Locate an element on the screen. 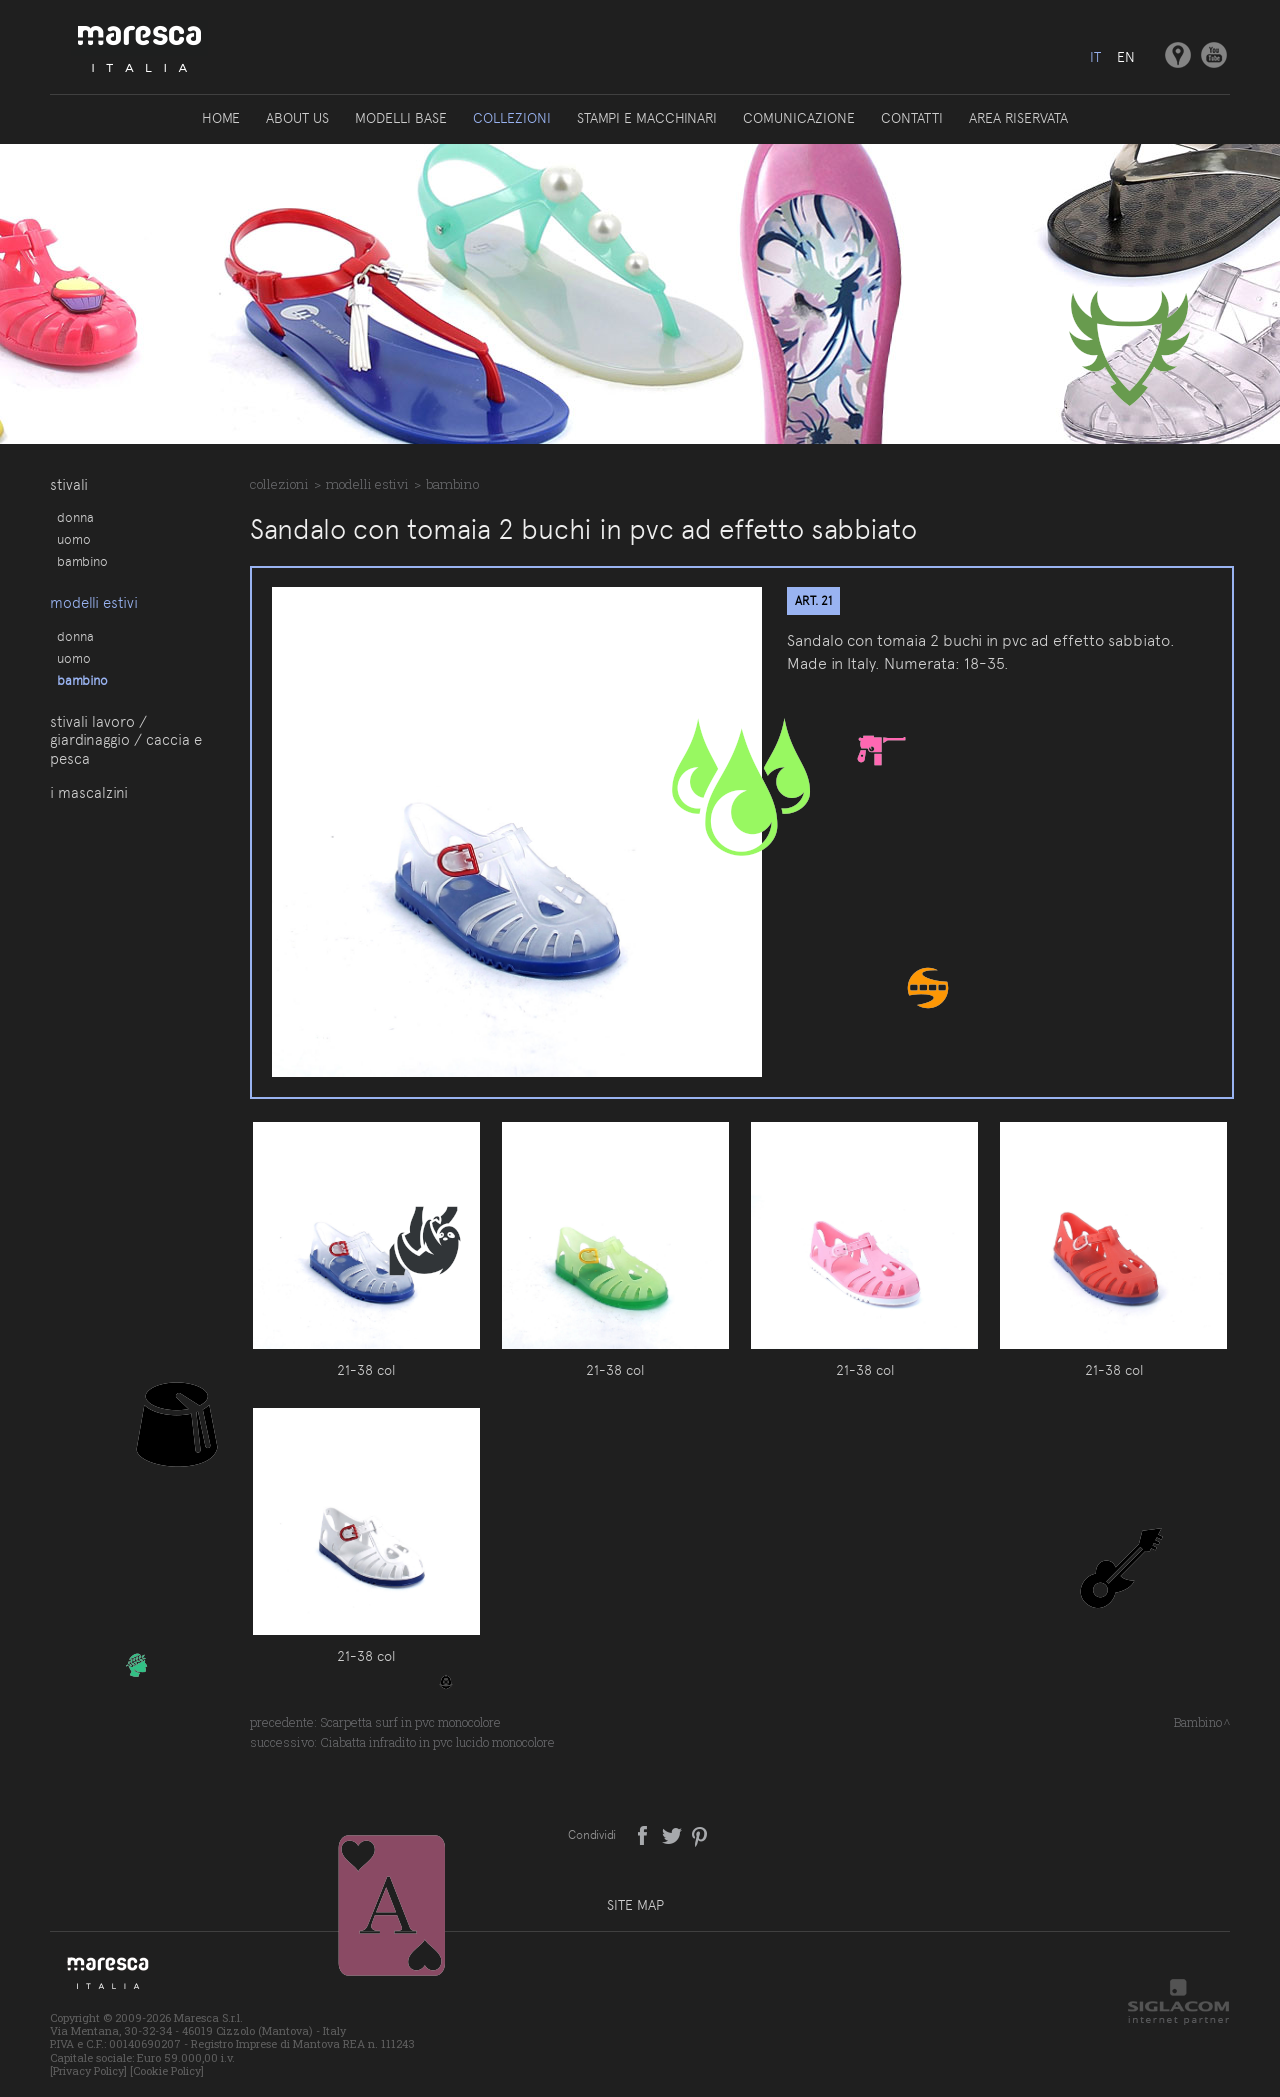  indicates protected or guarded status is located at coordinates (1129, 346).